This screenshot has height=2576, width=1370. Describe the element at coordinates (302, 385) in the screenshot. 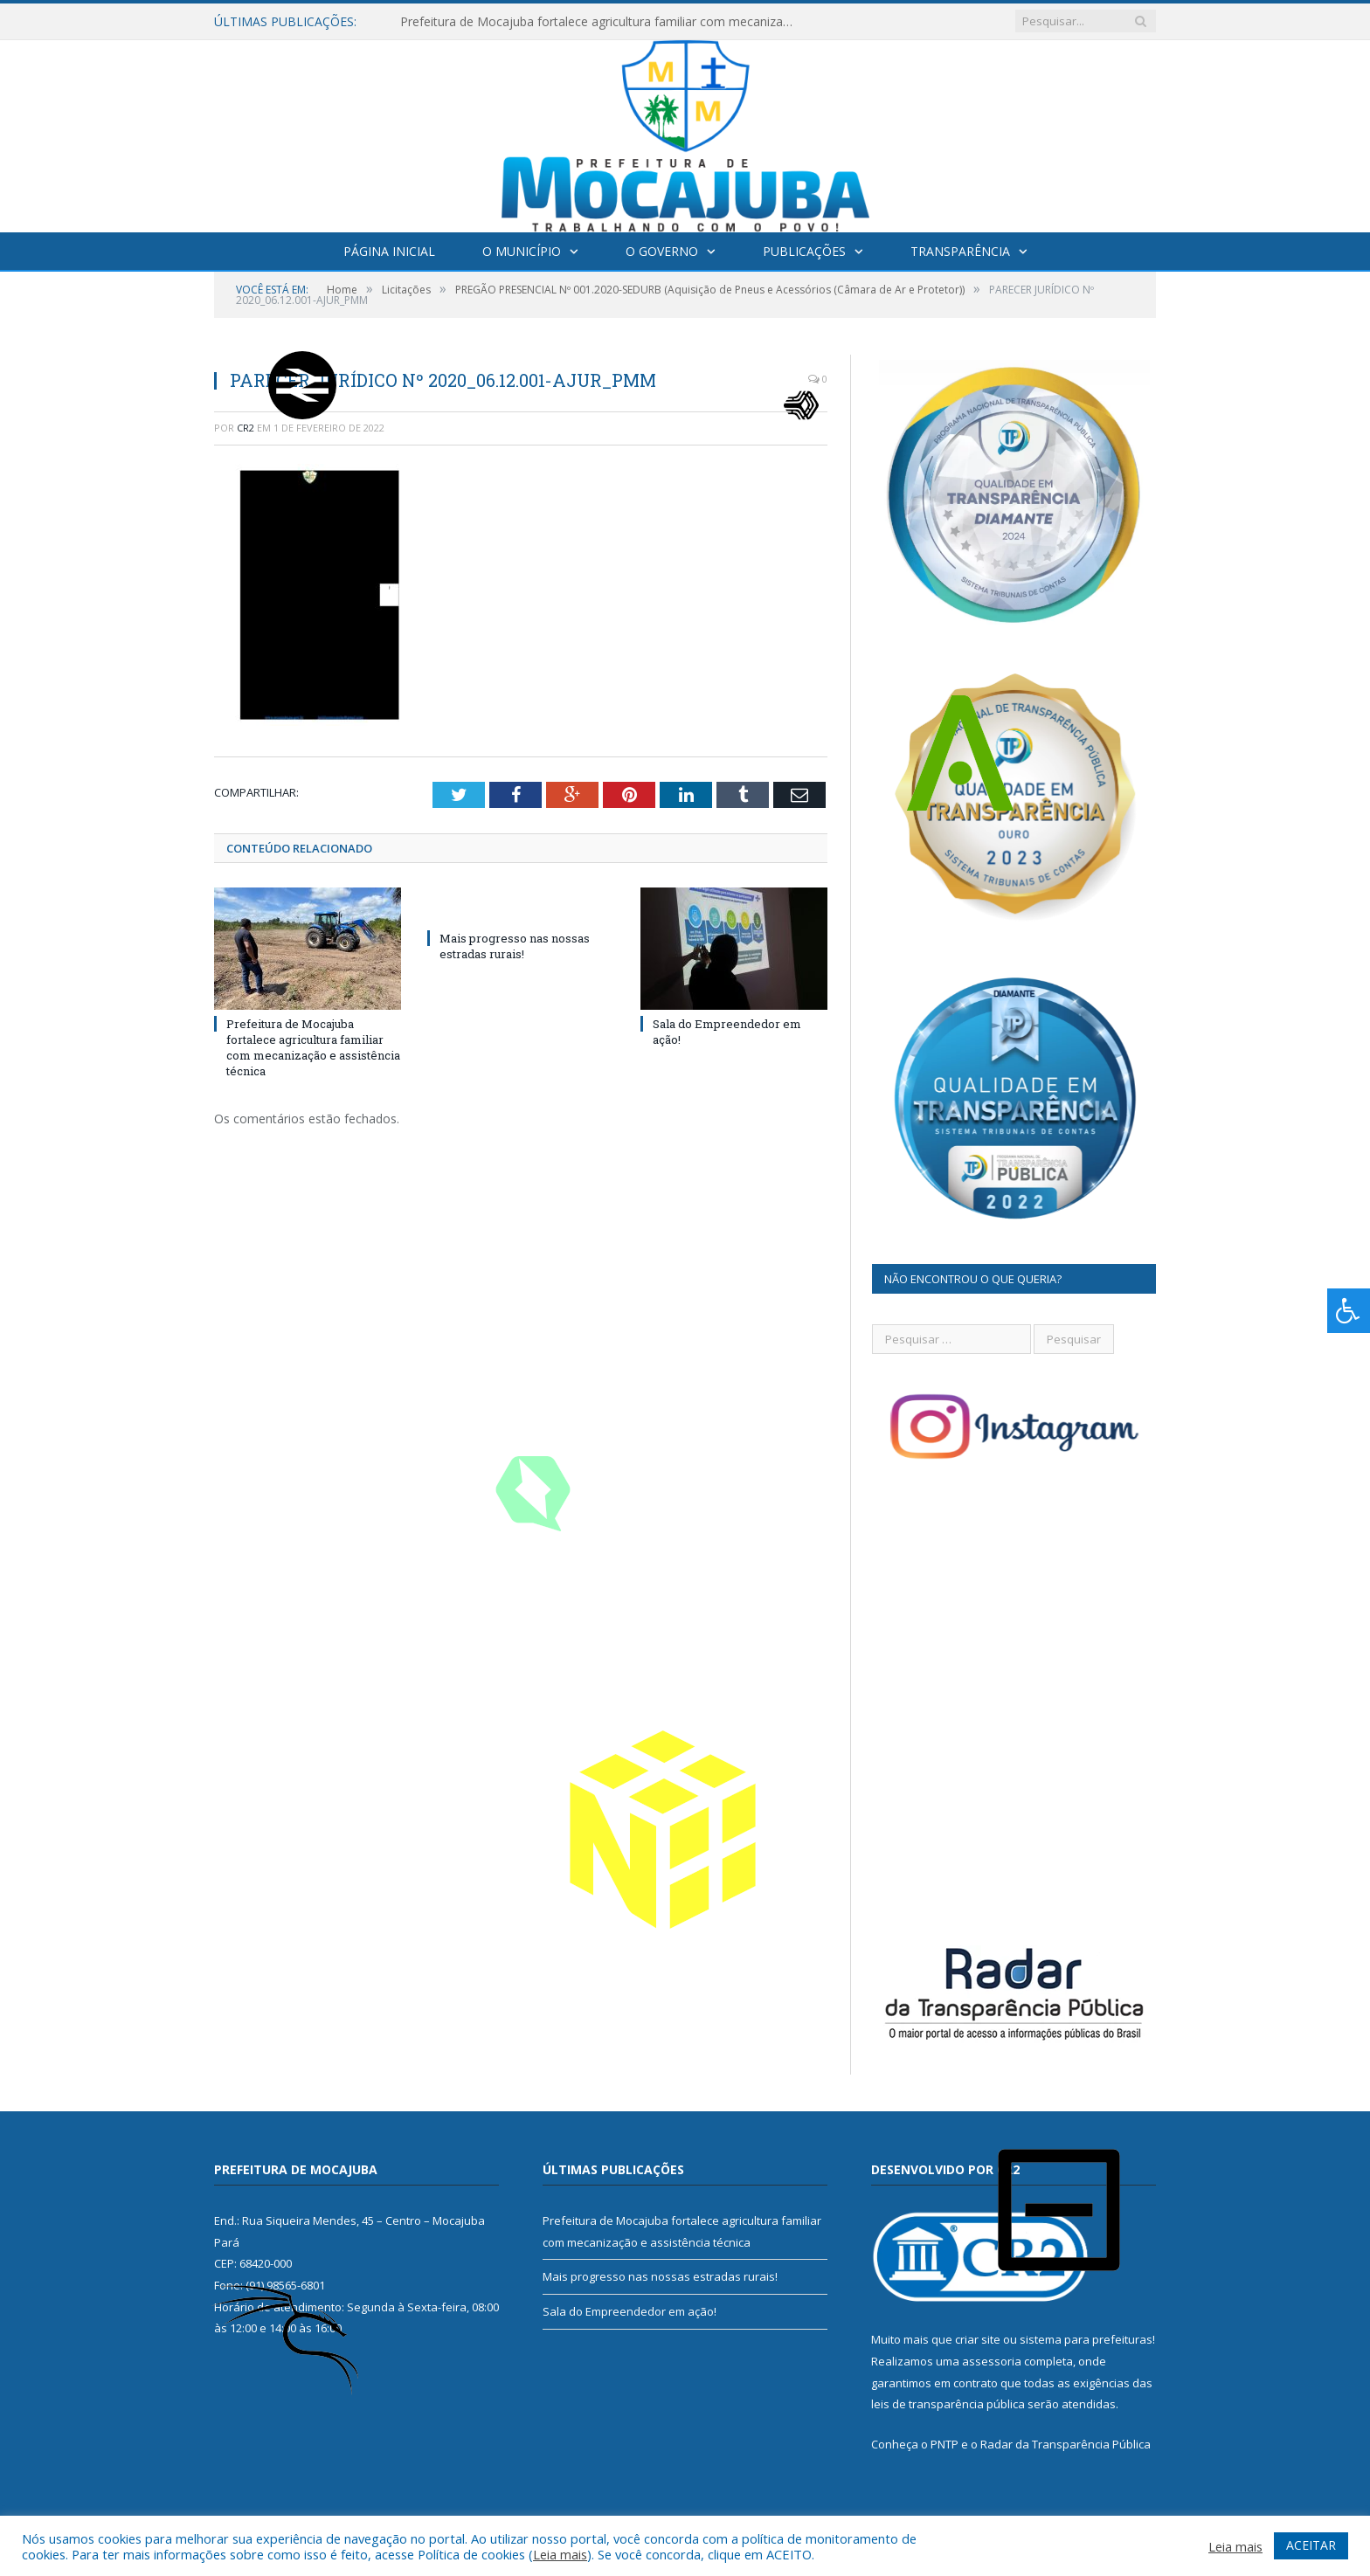

I see `access National Rail train services and schedules` at that location.